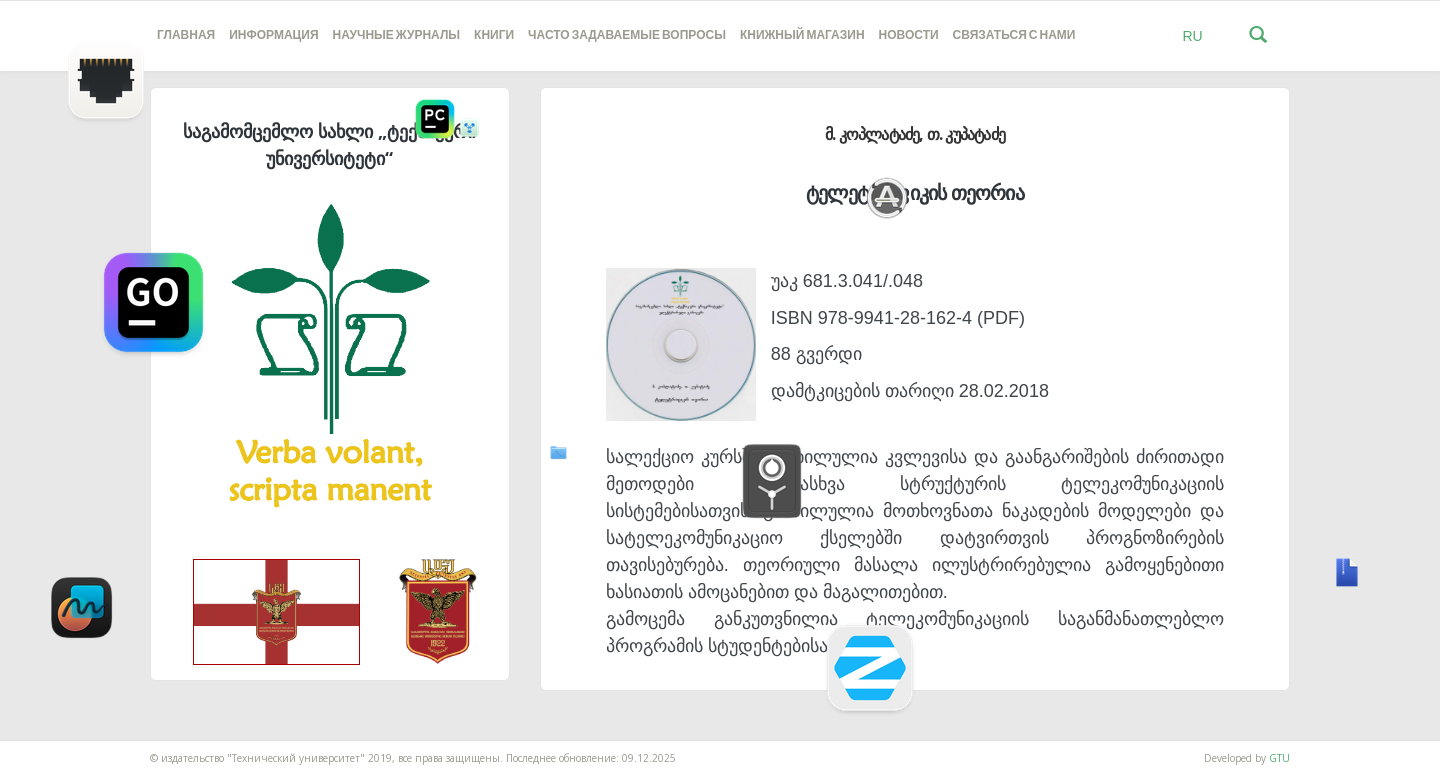 The image size is (1440, 776). What do you see at coordinates (772, 481) in the screenshot?
I see `open Déjà Dup backup application` at bounding box center [772, 481].